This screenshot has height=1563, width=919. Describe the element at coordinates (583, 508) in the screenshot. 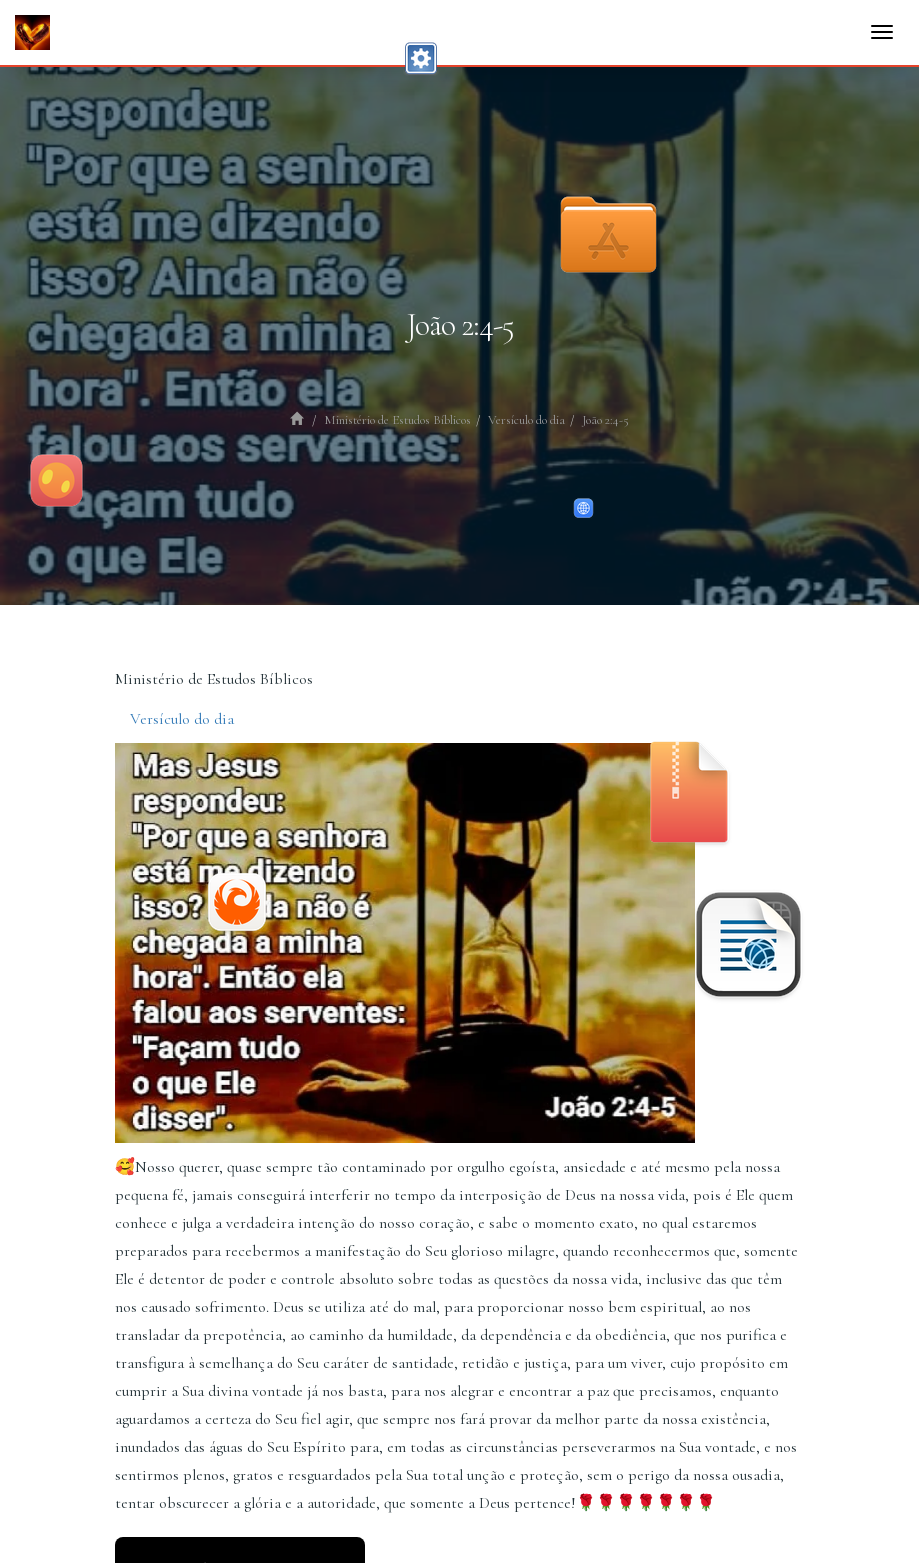

I see `open language & region settings` at that location.